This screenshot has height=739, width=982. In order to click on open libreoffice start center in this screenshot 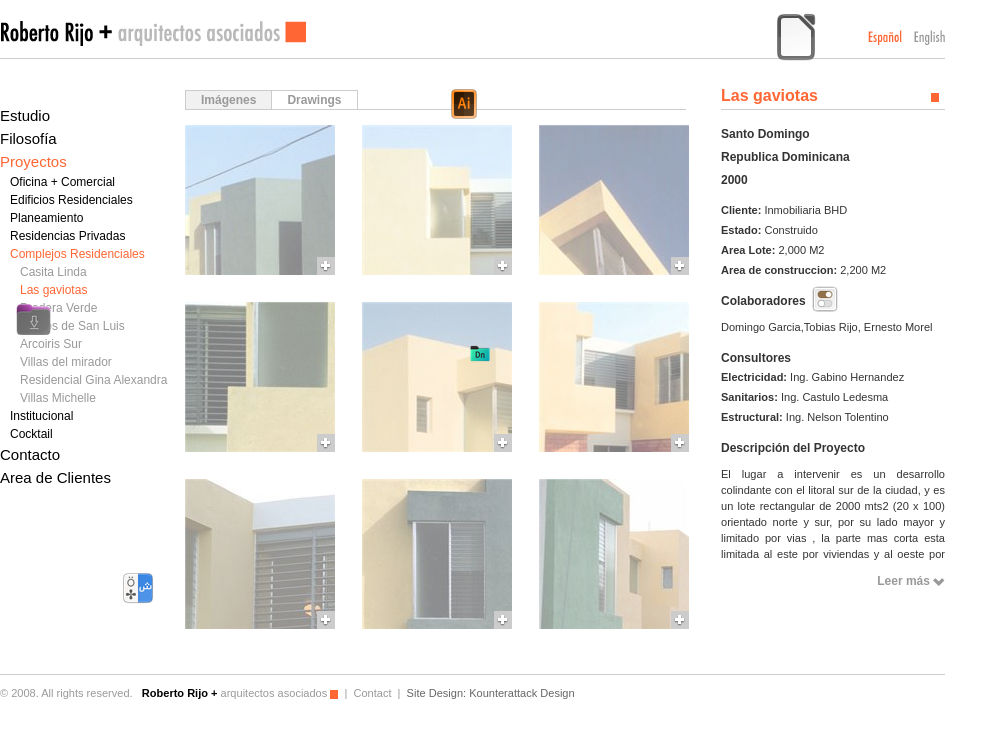, I will do `click(796, 37)`.